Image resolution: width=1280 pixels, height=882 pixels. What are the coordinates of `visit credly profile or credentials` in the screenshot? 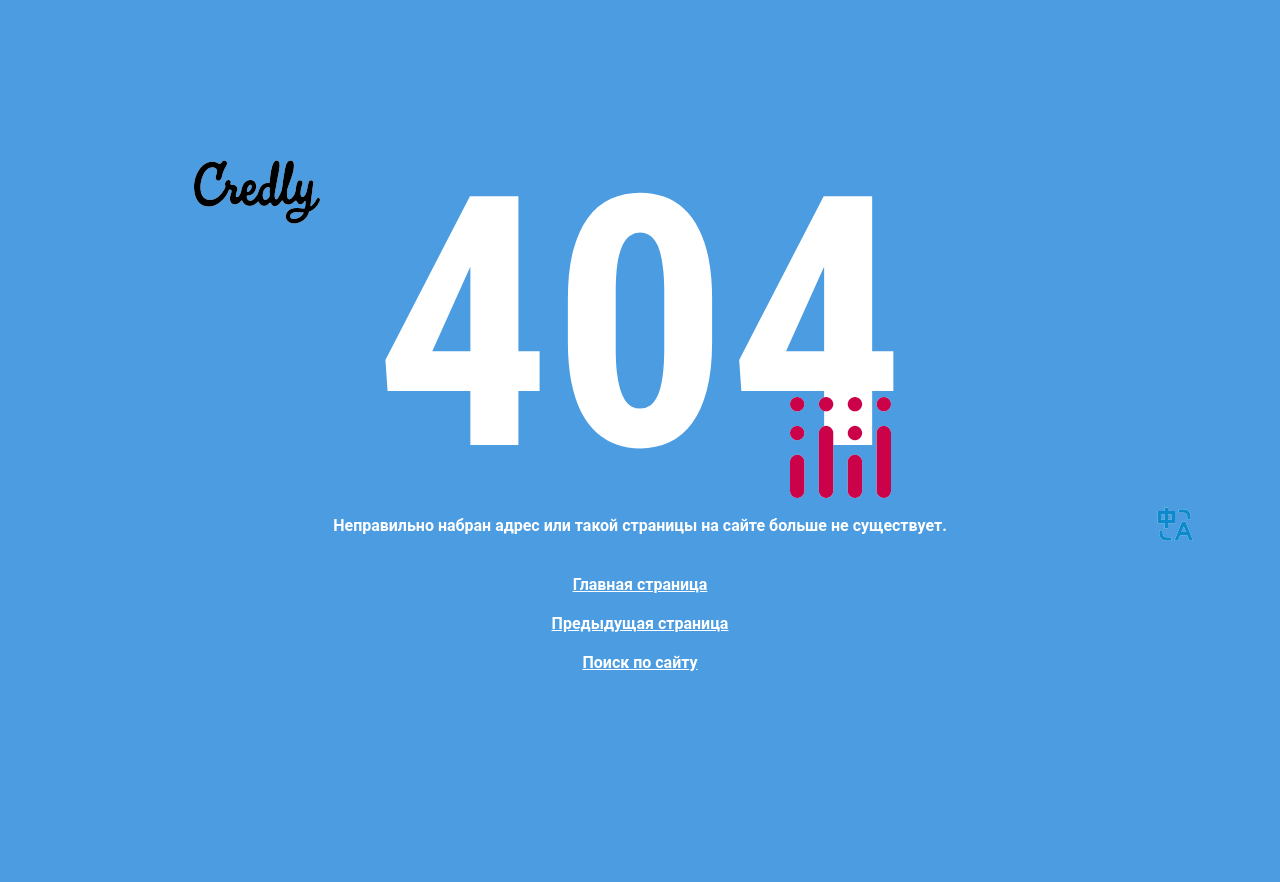 It's located at (257, 192).